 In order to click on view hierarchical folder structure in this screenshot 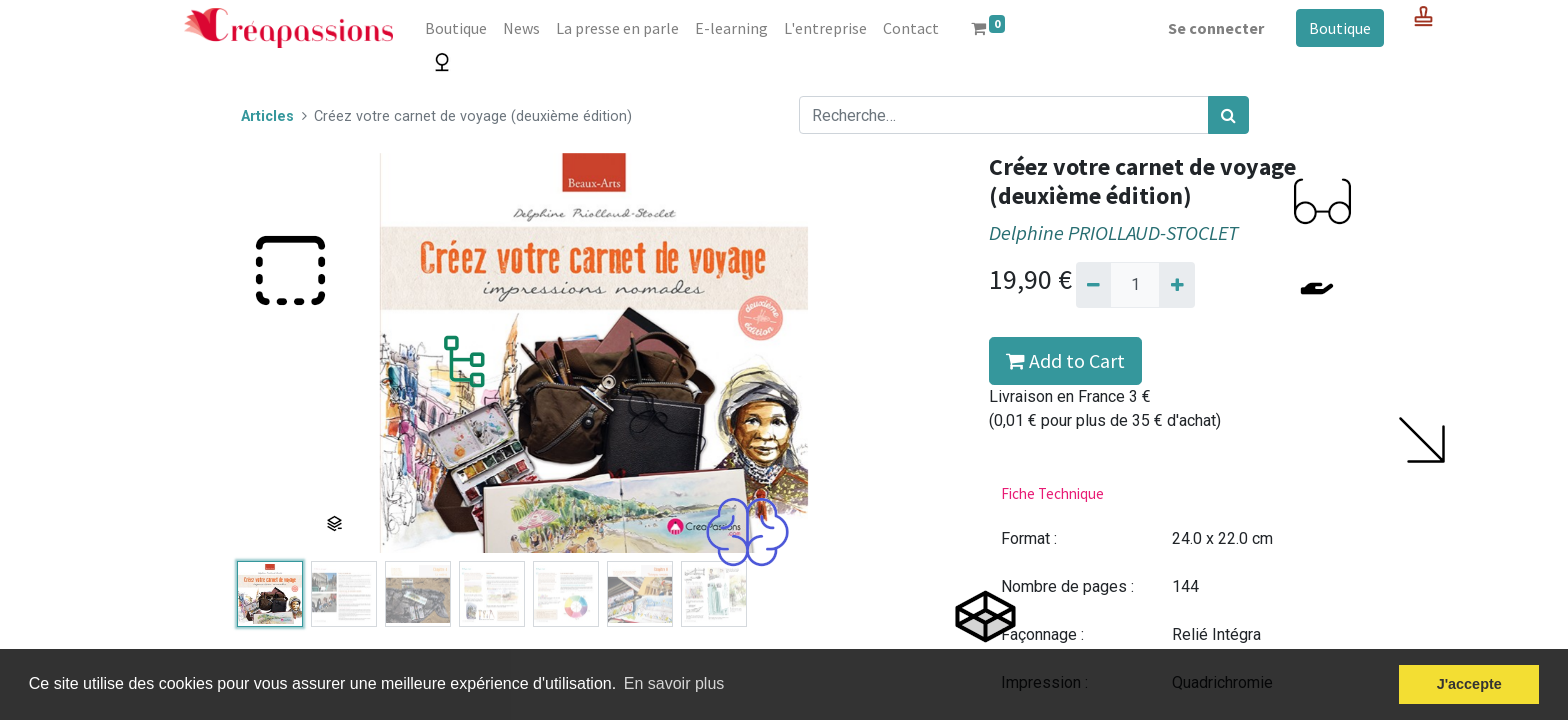, I will do `click(462, 361)`.